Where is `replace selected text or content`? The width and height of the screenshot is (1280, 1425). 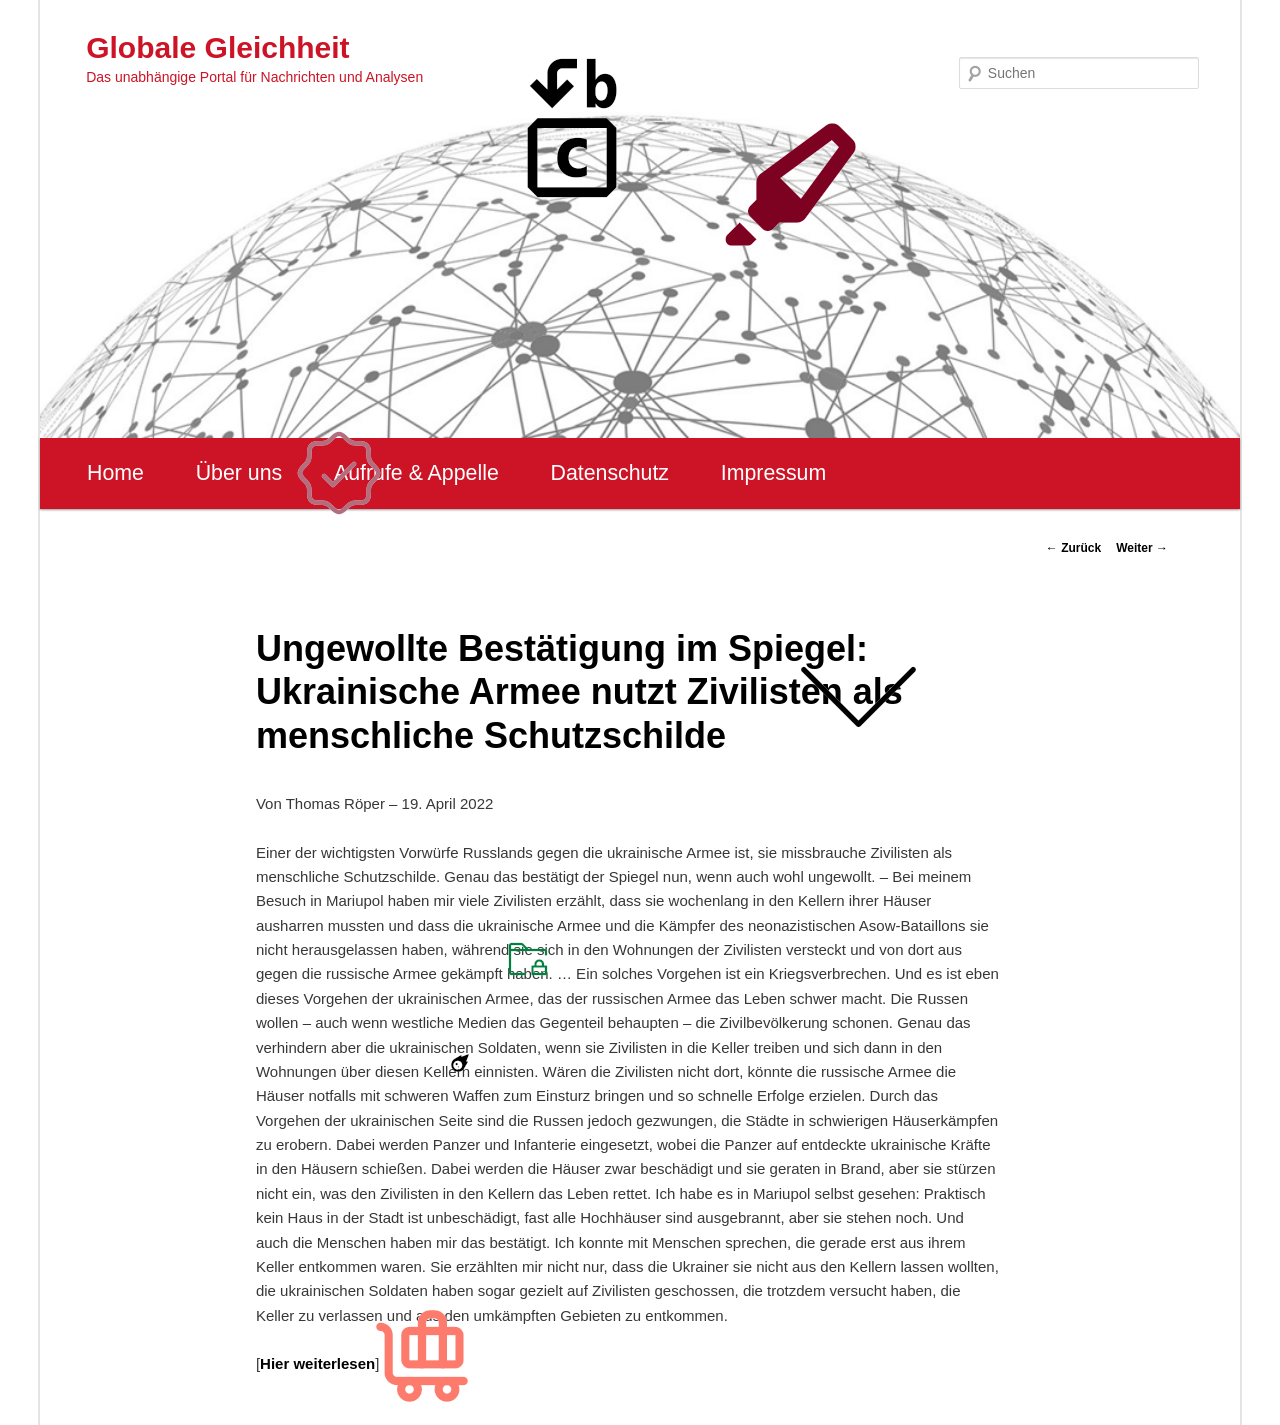 replace selected text or content is located at coordinates (577, 128).